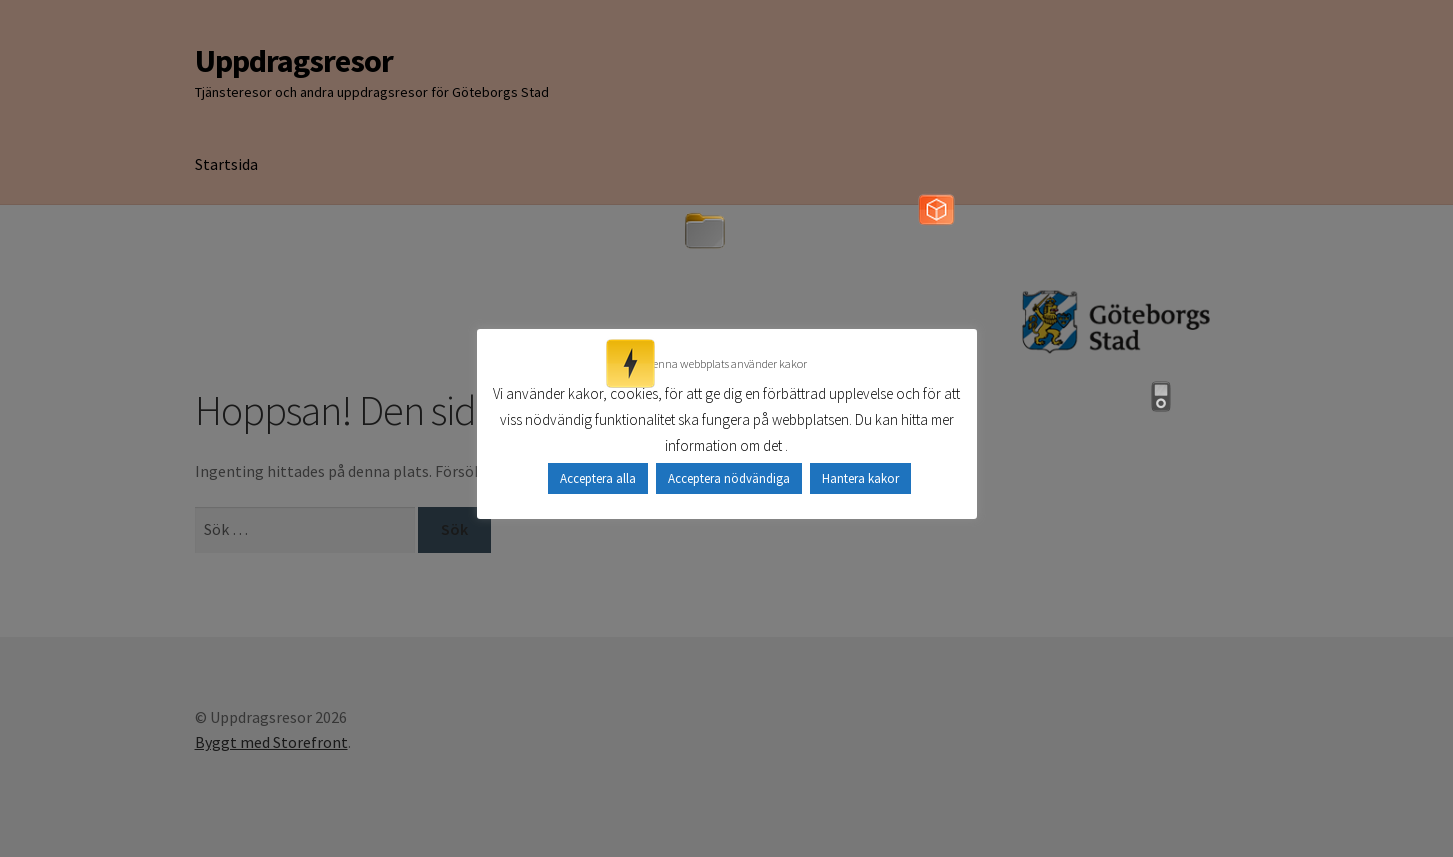 This screenshot has height=857, width=1453. I want to click on multimedia player device icon, so click(1161, 397).